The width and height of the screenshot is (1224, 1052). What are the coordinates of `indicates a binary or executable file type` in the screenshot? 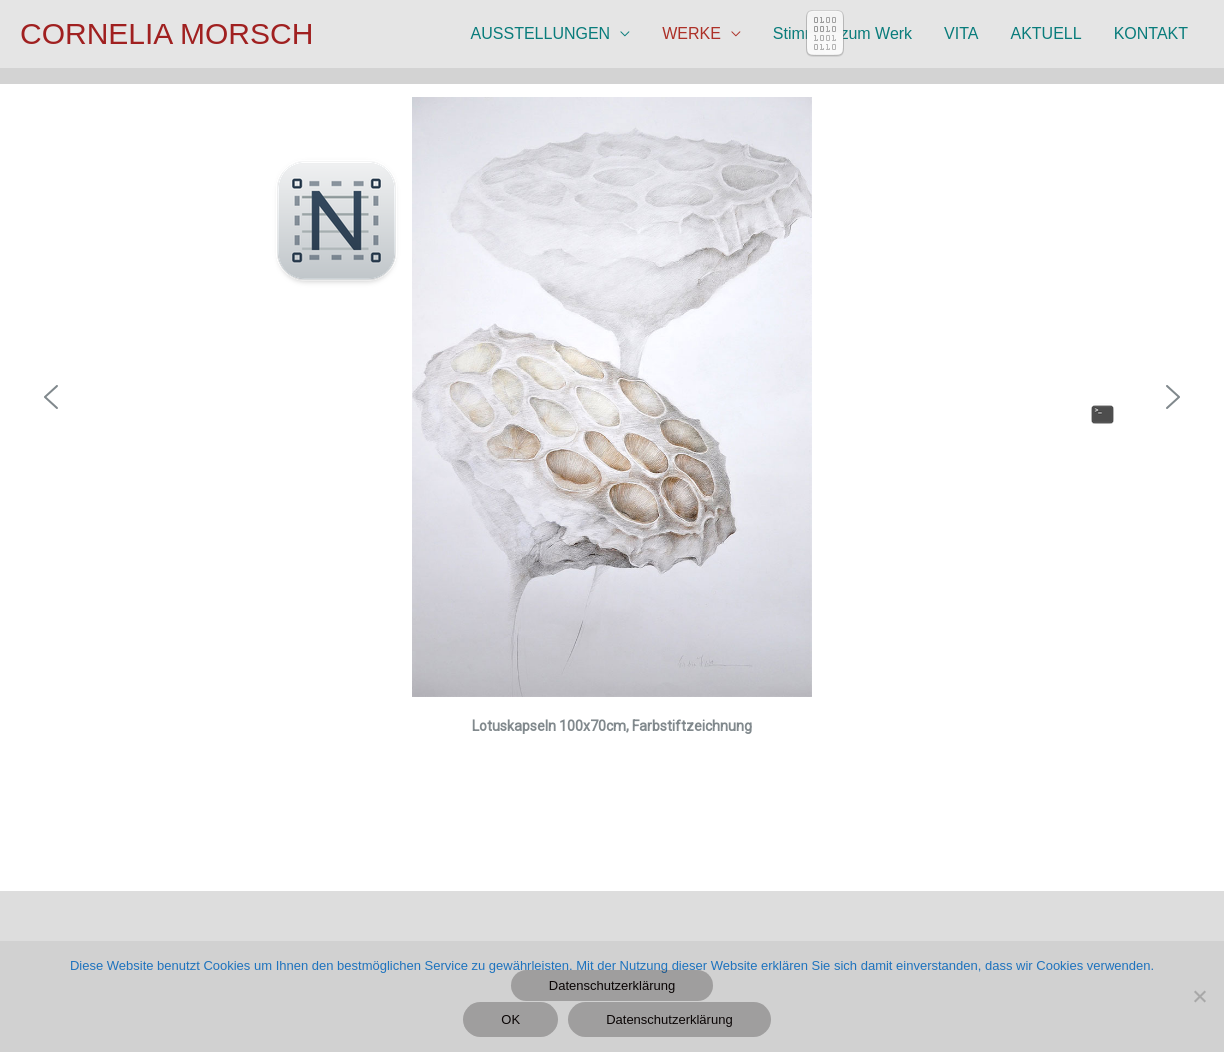 It's located at (825, 33).